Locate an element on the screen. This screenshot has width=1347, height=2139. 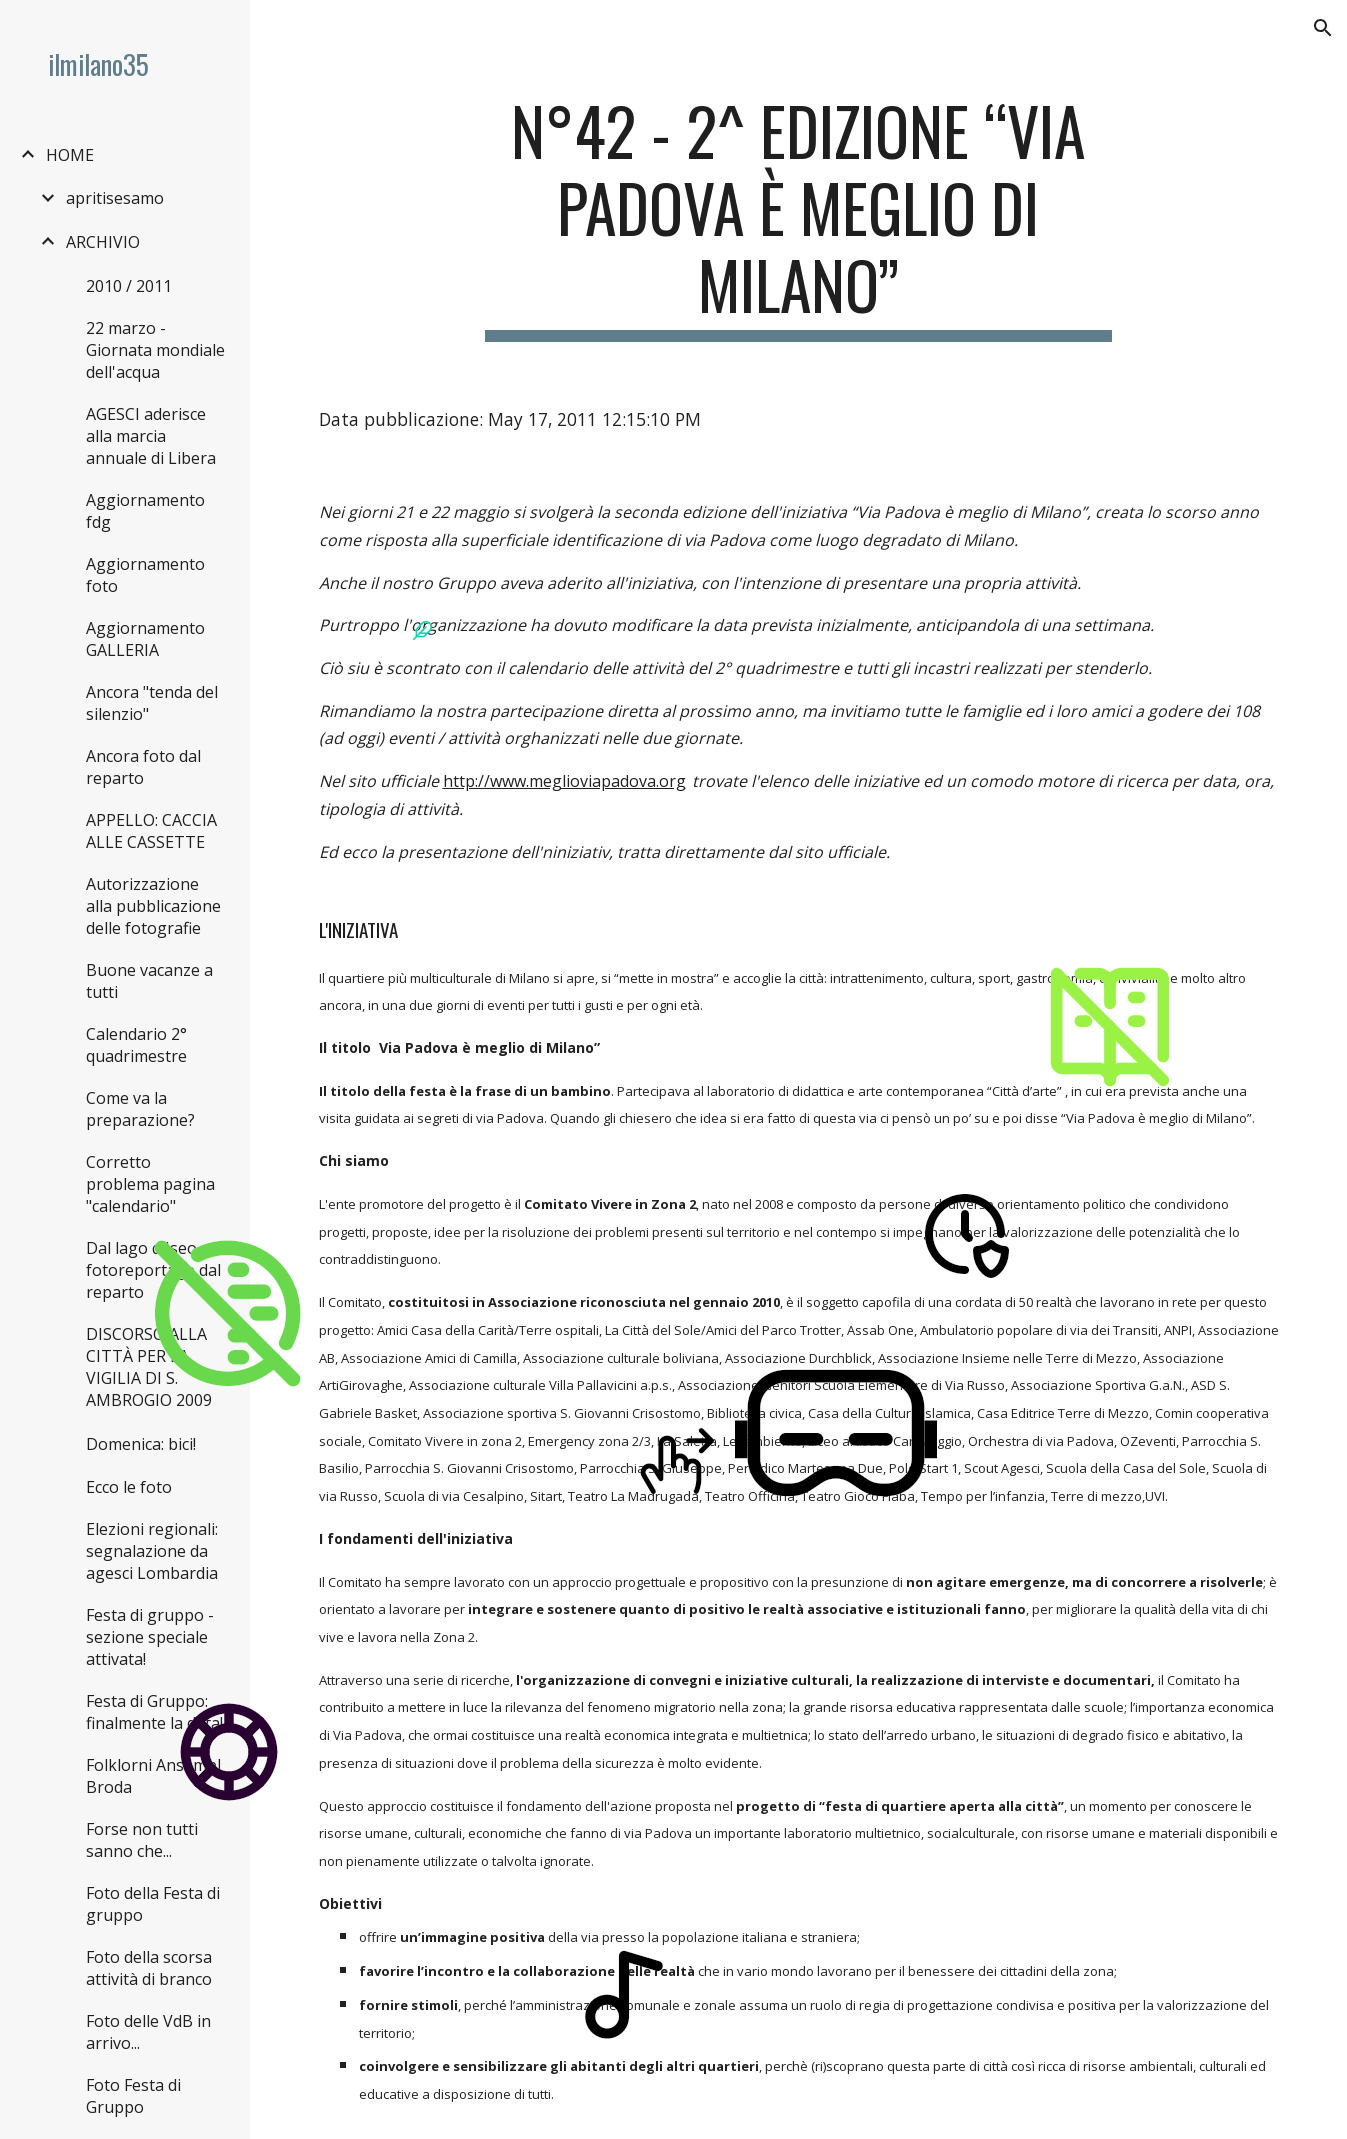
disable shadow effects is located at coordinates (227, 1313).